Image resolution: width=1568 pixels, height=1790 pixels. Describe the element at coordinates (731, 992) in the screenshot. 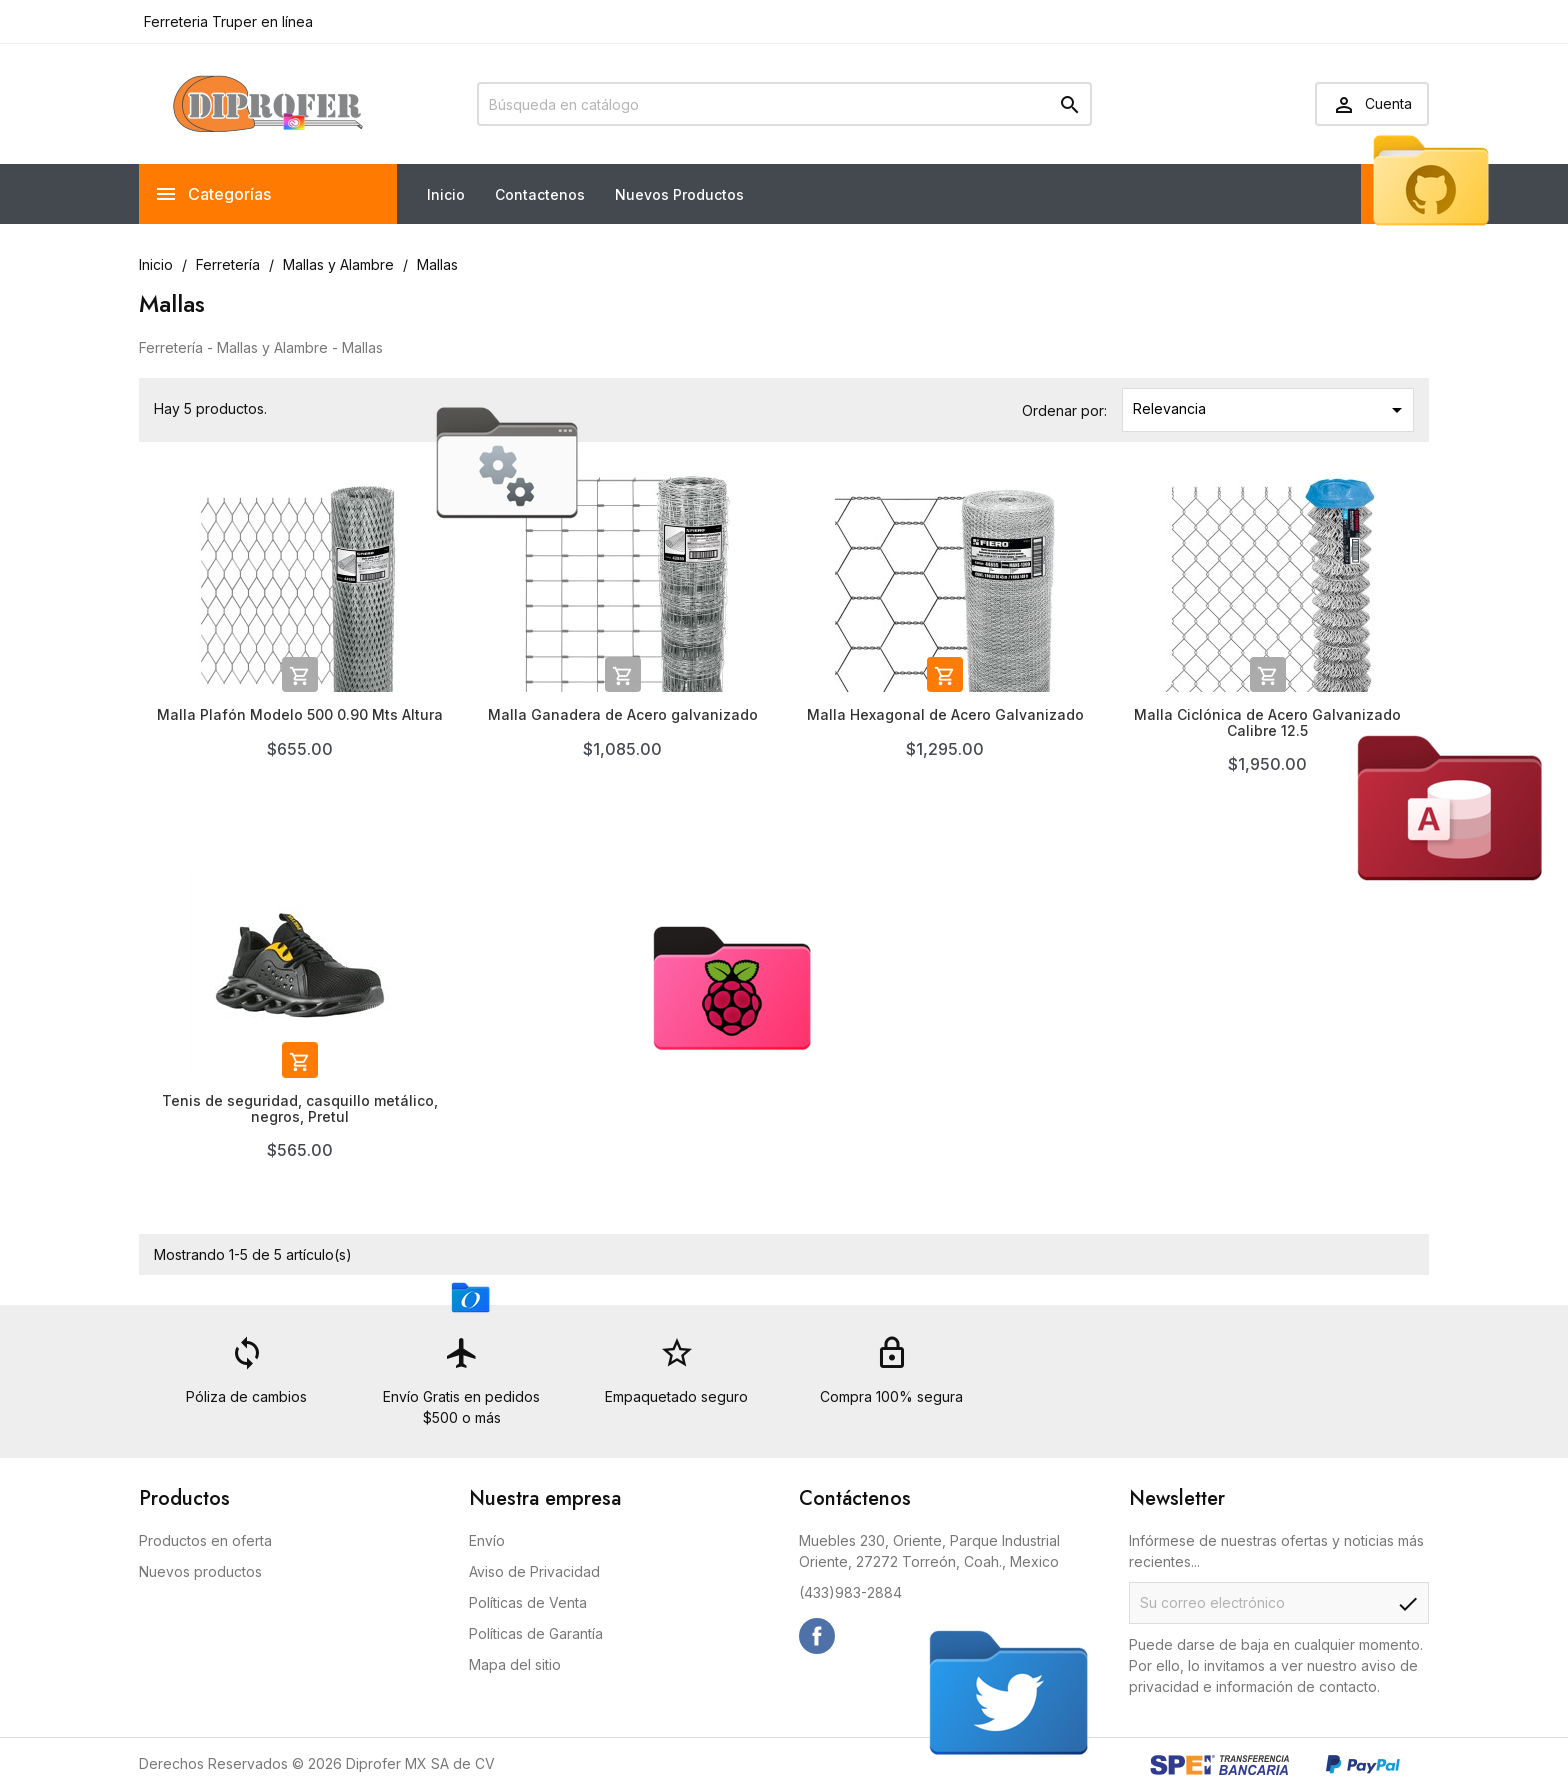

I see `open raspberry pi project files` at that location.